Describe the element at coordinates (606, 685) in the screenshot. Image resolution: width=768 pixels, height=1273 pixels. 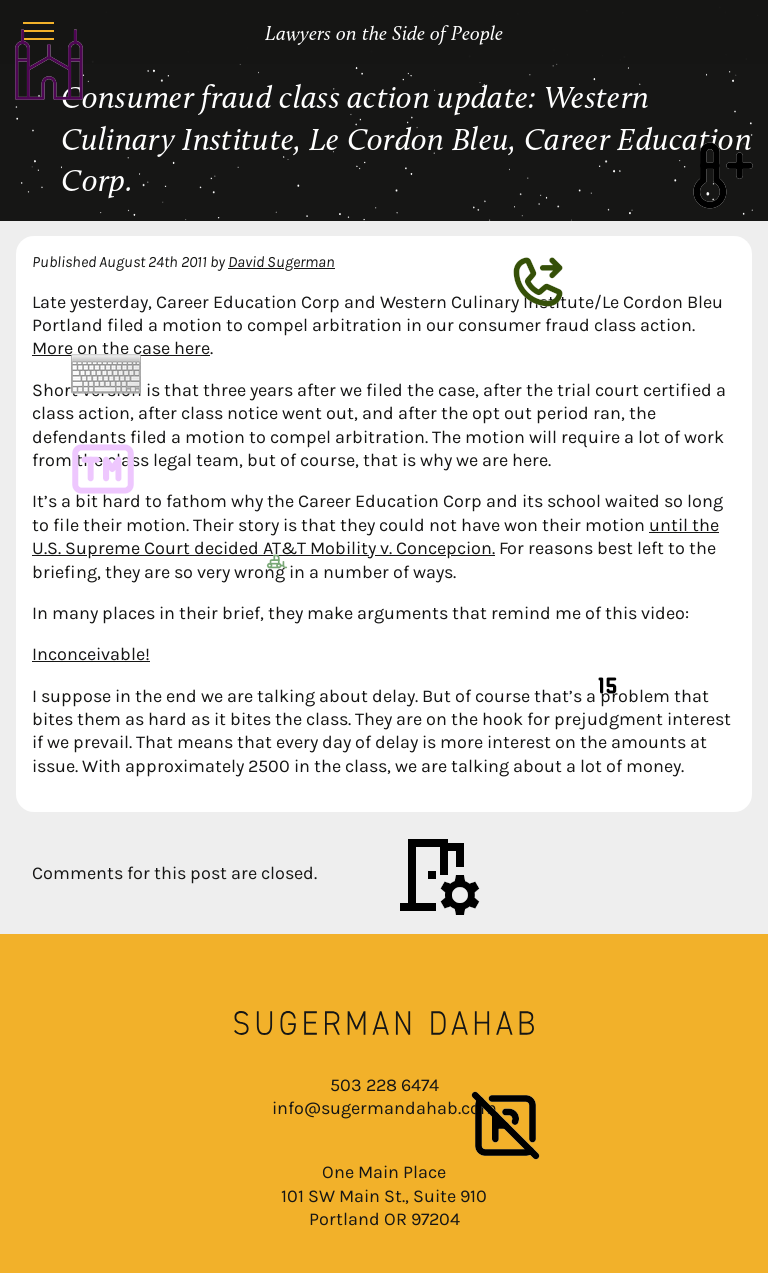
I see `indicates 15 unread items or notifications` at that location.